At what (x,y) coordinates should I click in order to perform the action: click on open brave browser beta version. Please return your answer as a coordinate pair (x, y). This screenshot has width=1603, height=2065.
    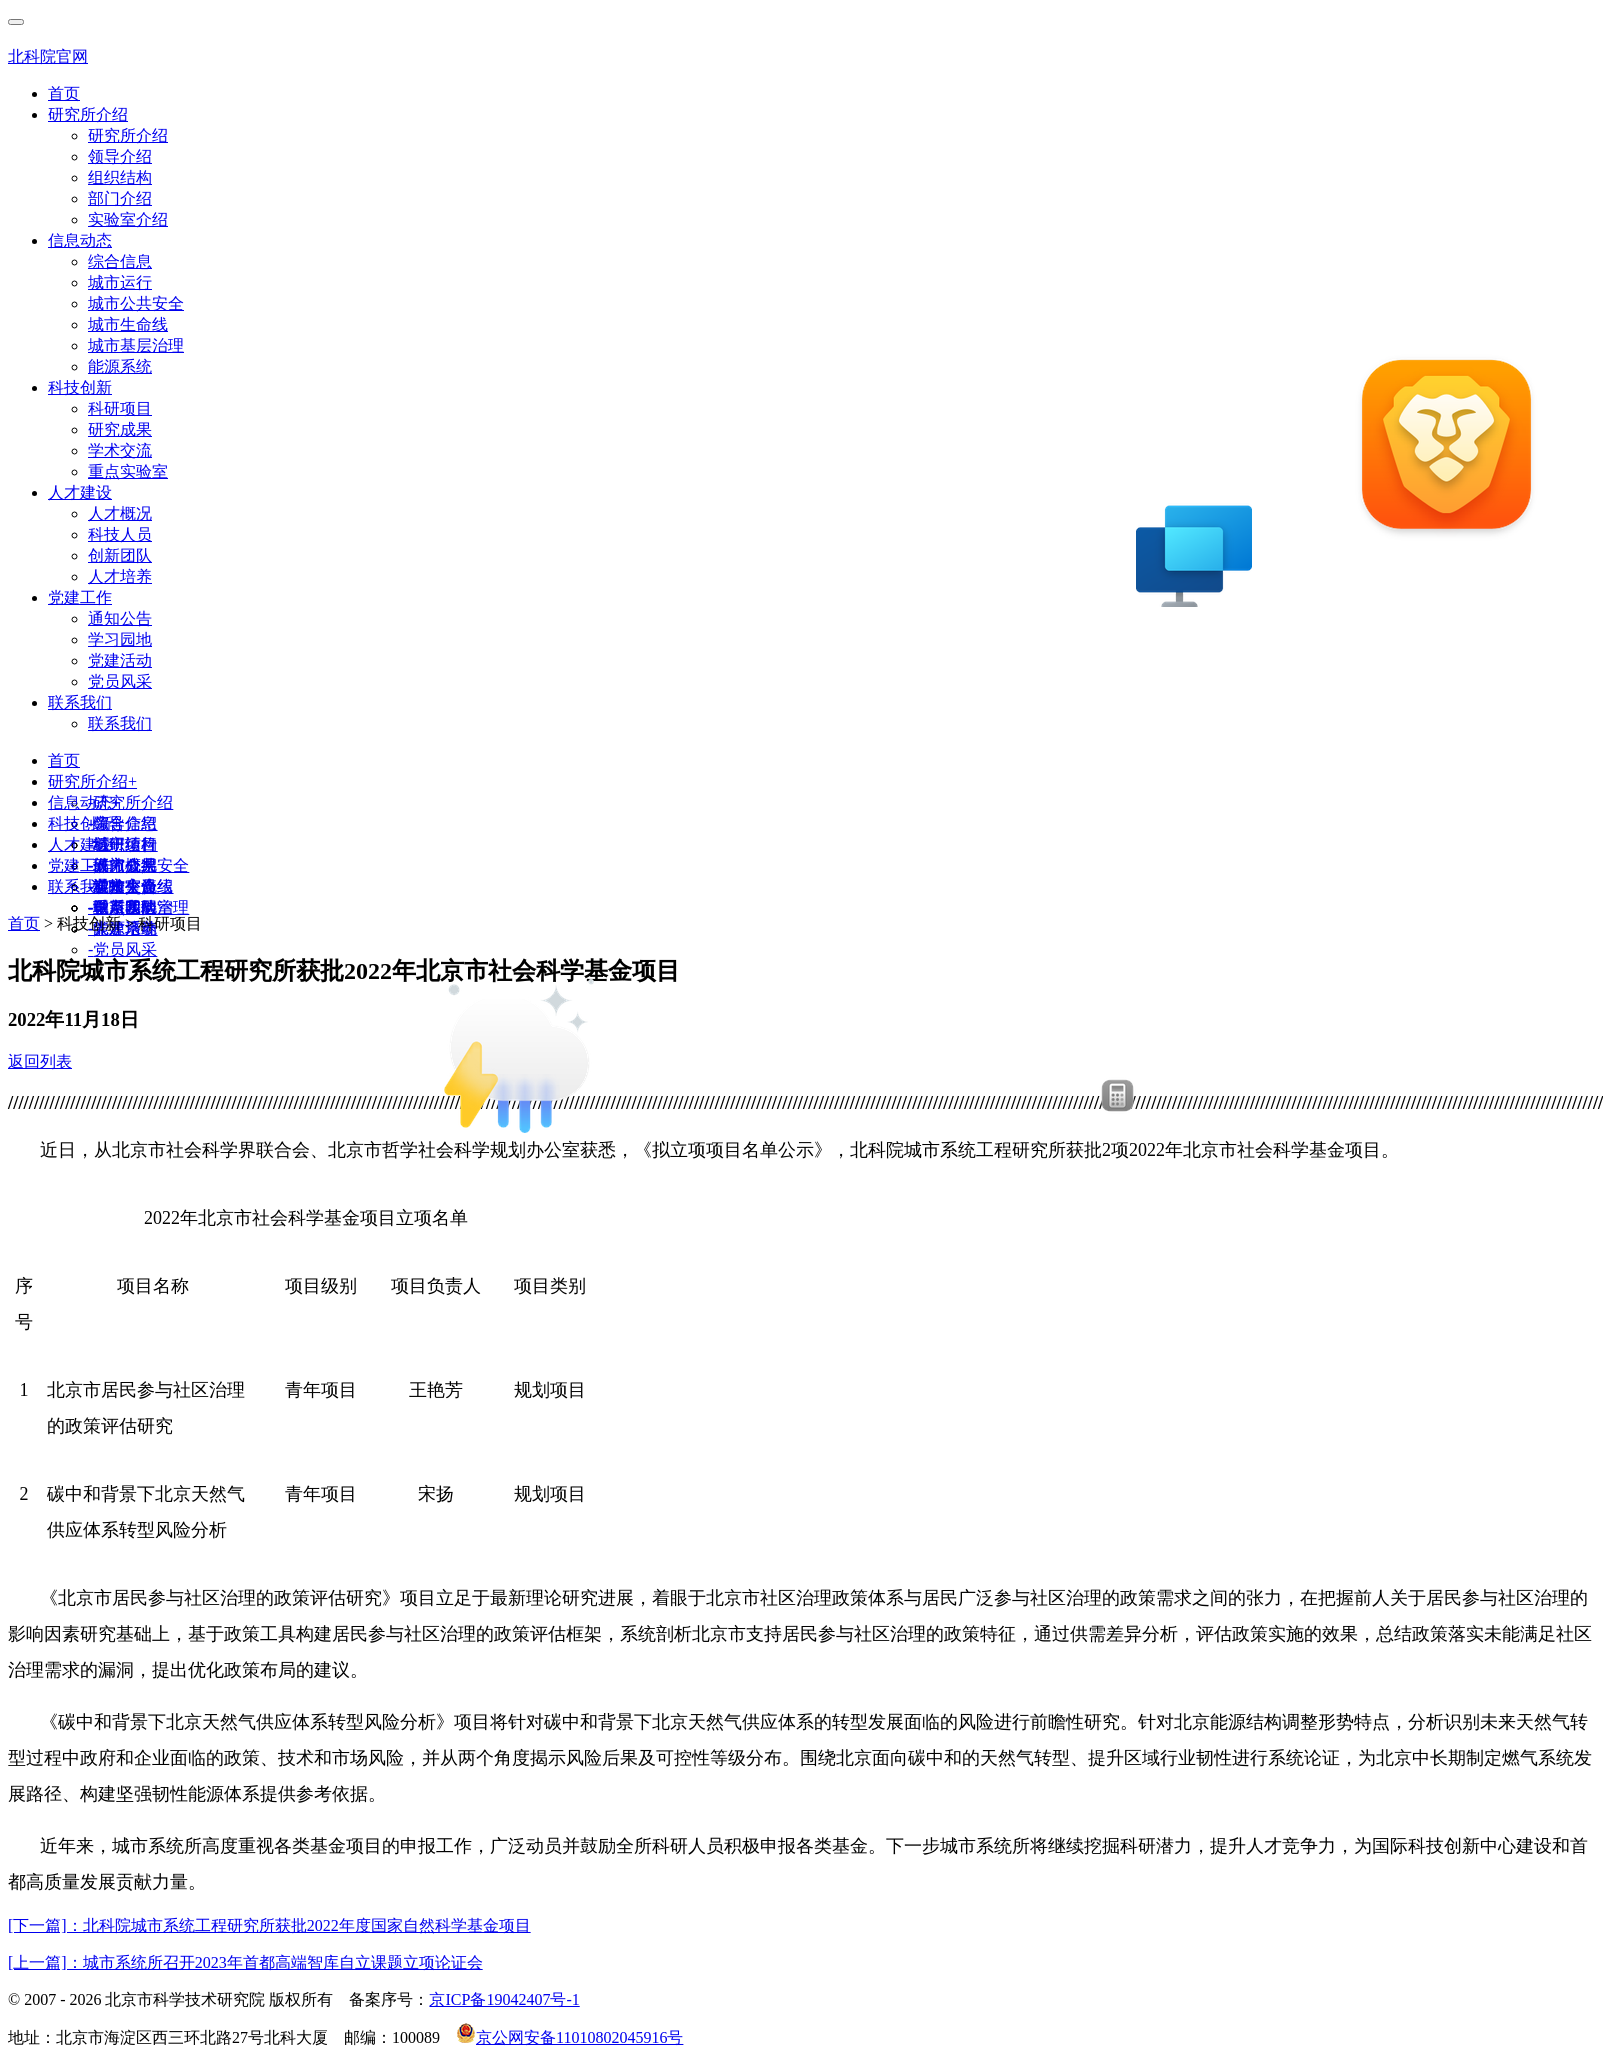
    Looking at the image, I should click on (1446, 444).